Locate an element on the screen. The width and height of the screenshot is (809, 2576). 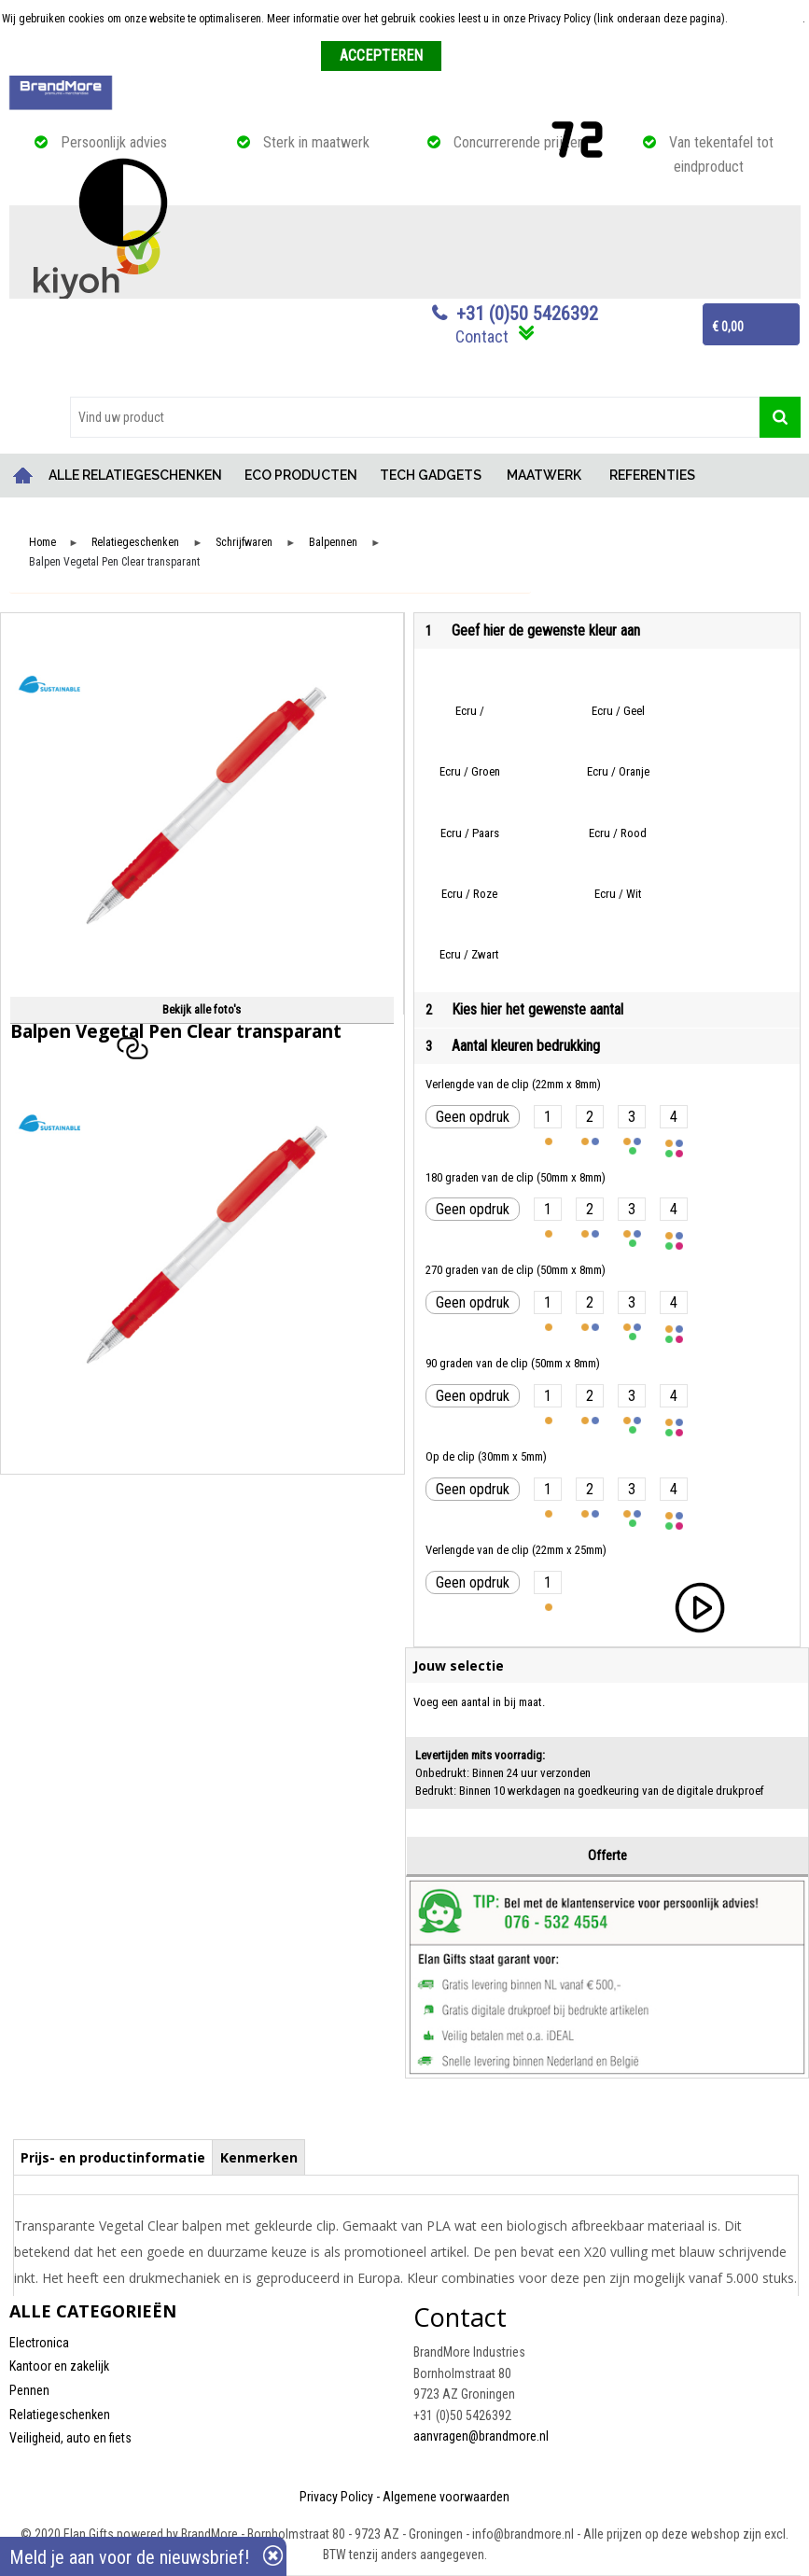
insert or create a hyperlink is located at coordinates (133, 1048).